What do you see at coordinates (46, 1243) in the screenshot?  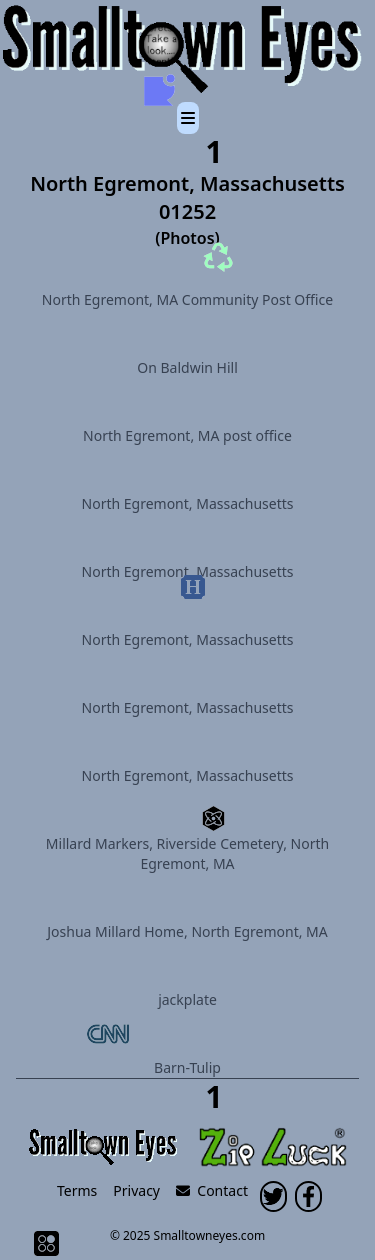 I see `open the payback rewards app` at bounding box center [46, 1243].